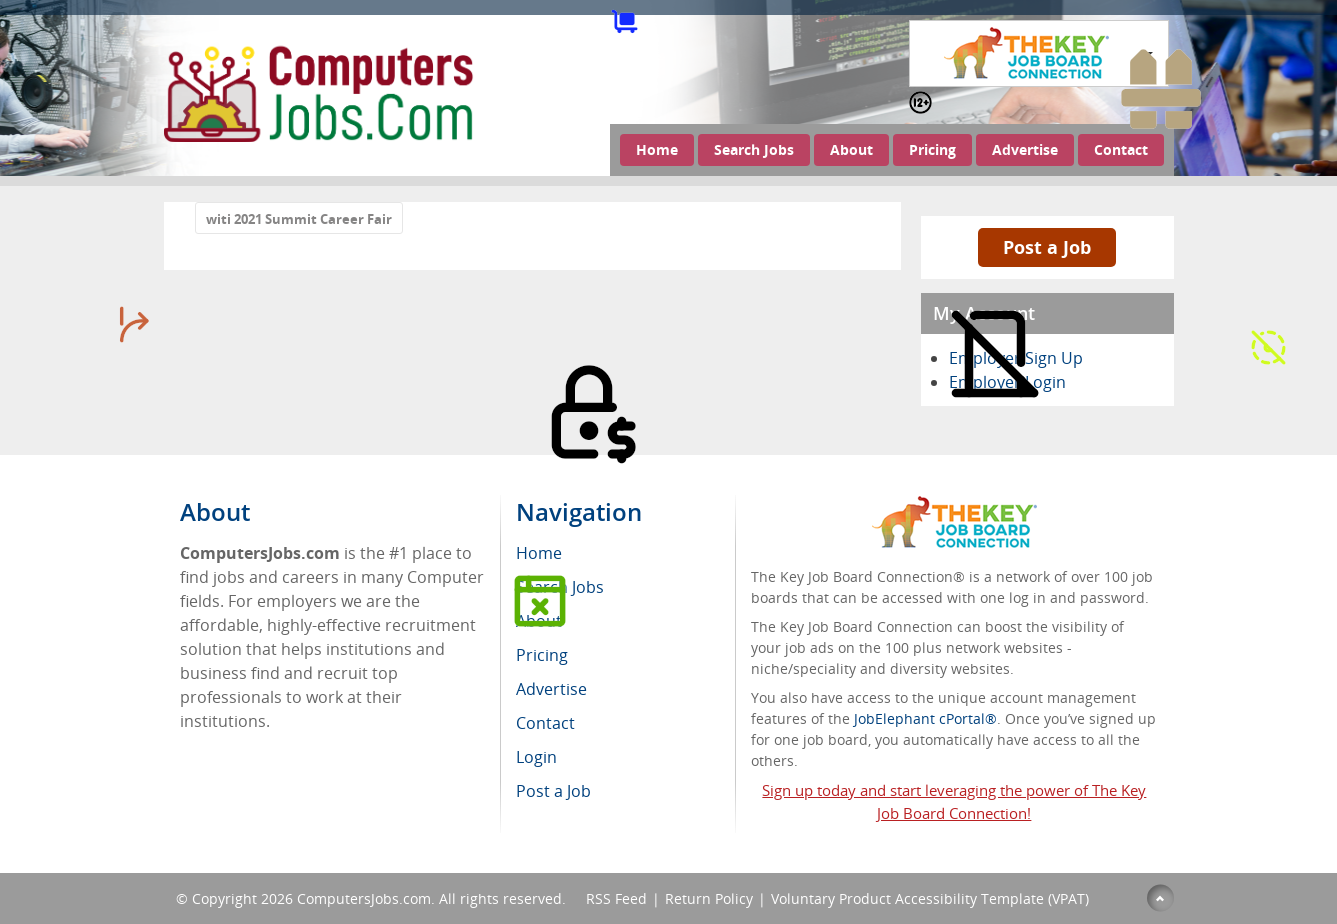 This screenshot has width=1337, height=924. I want to click on view items ready for shipping, so click(624, 21).